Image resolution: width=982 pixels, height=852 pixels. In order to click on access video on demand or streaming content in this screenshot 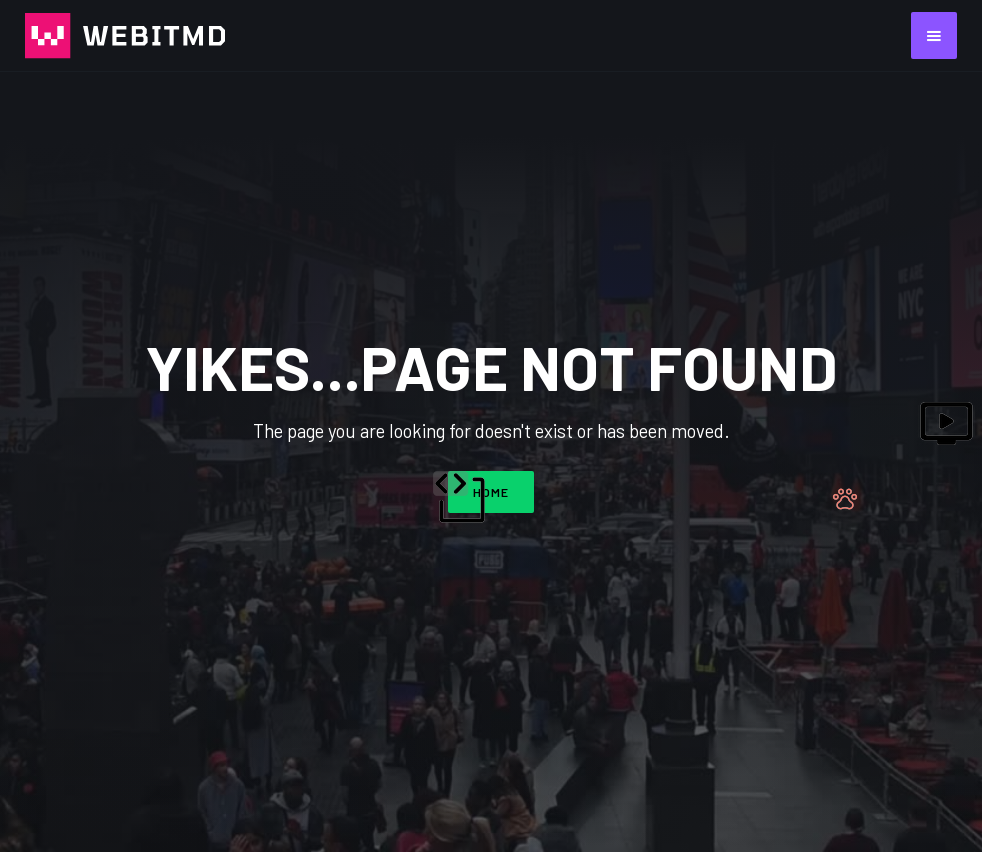, I will do `click(946, 423)`.